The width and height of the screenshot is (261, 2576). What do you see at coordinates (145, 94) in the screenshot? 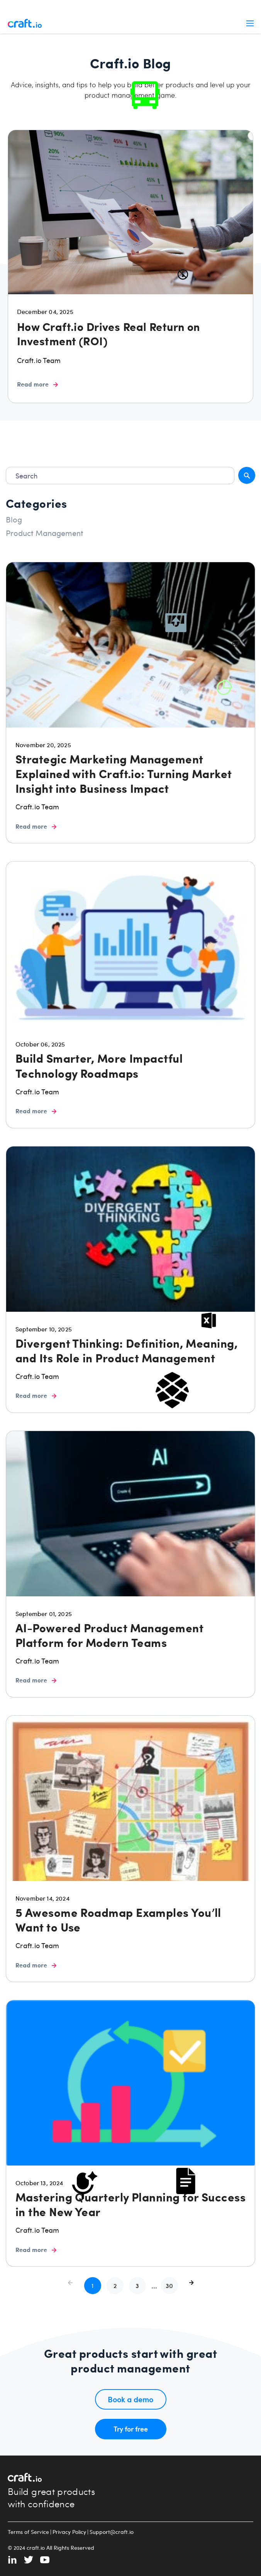
I see `view public transit options` at bounding box center [145, 94].